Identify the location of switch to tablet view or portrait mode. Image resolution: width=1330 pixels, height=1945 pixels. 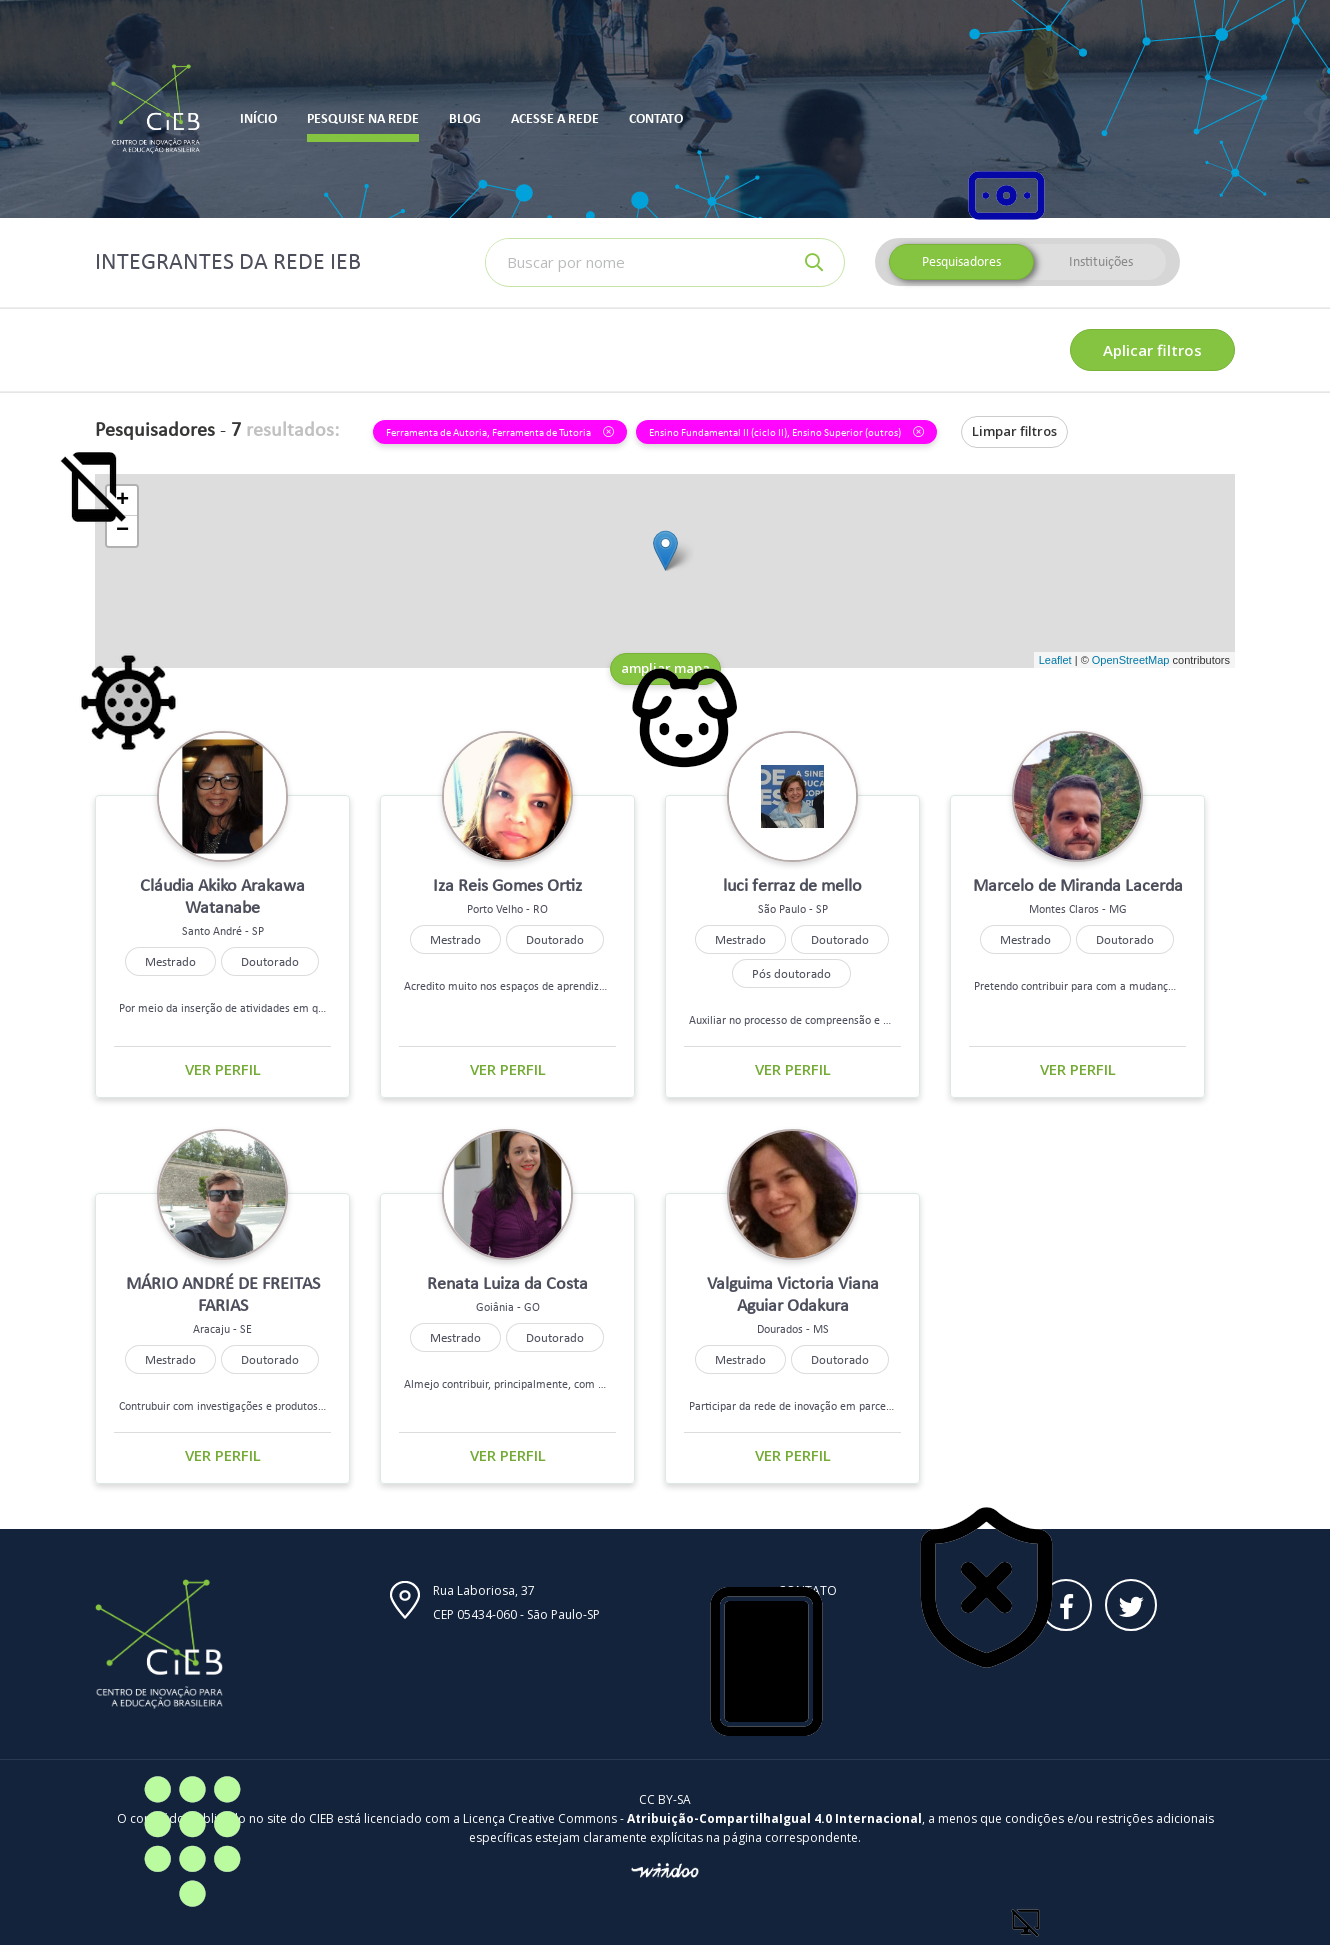
(766, 1661).